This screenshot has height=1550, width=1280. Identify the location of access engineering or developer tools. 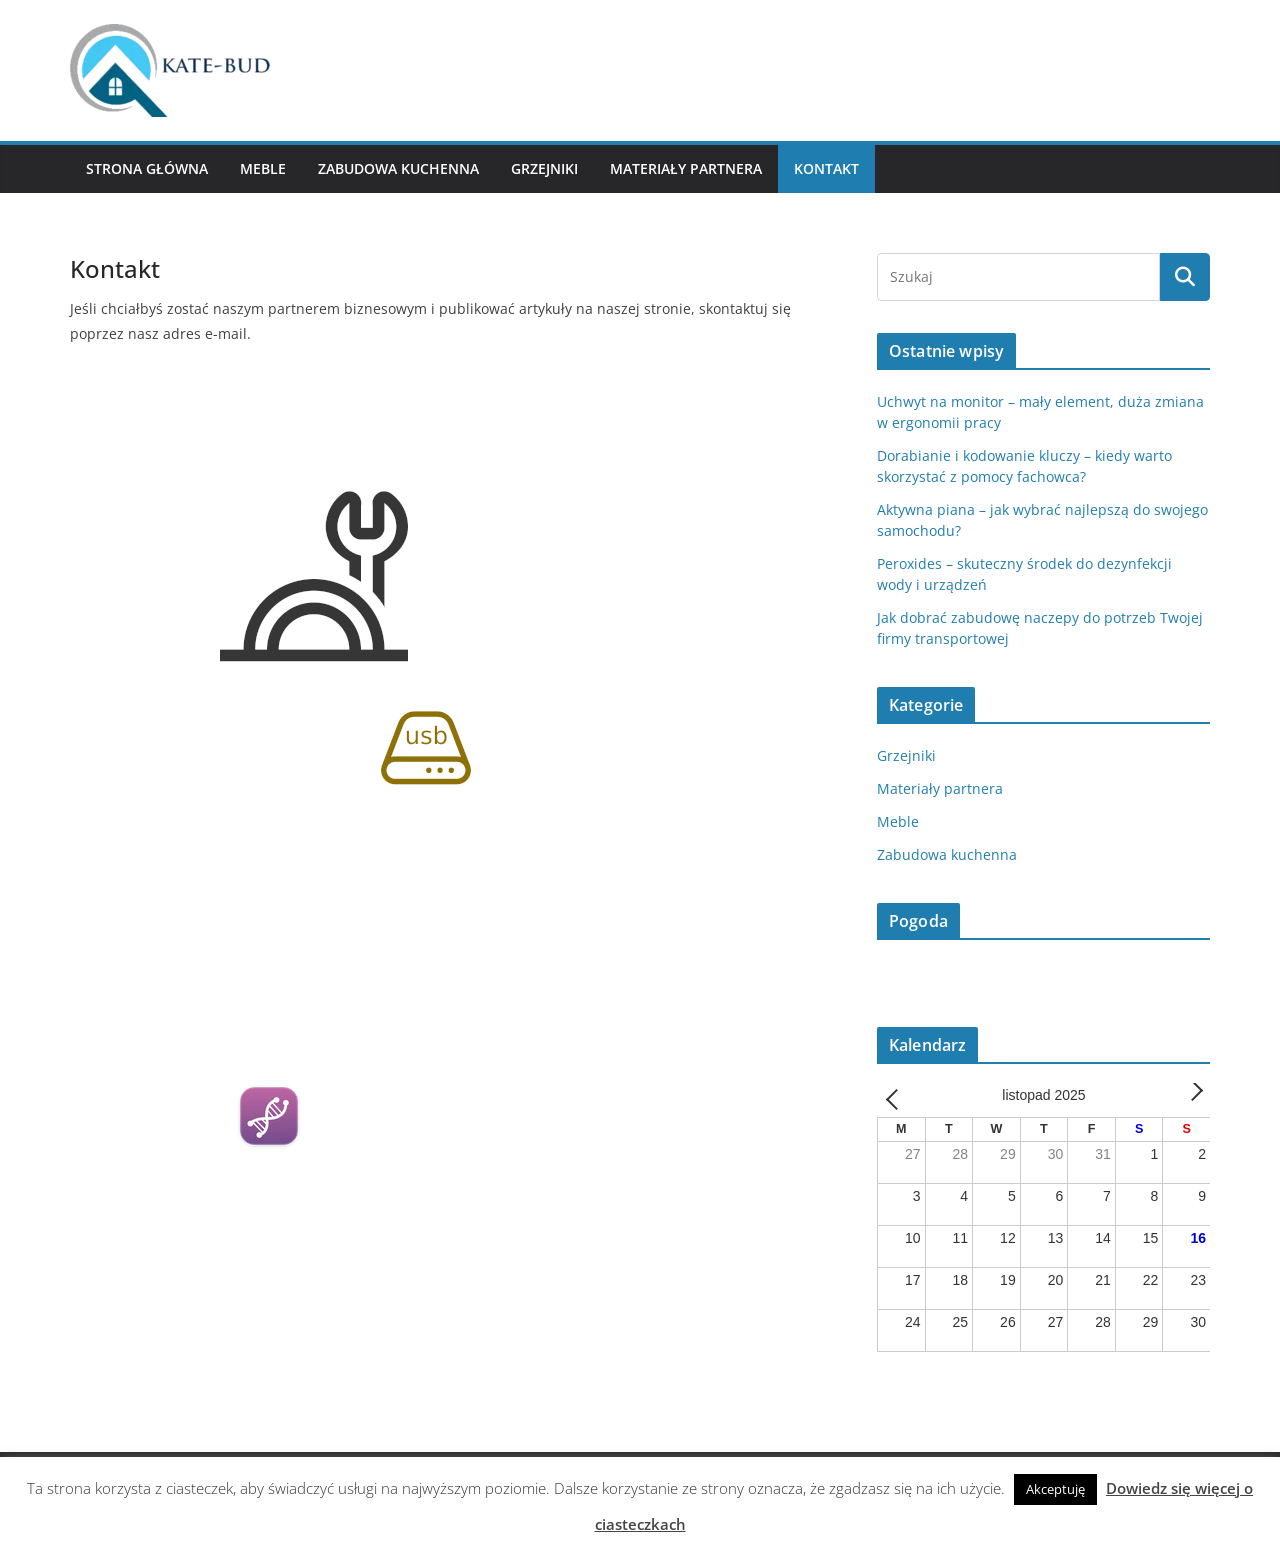
(314, 579).